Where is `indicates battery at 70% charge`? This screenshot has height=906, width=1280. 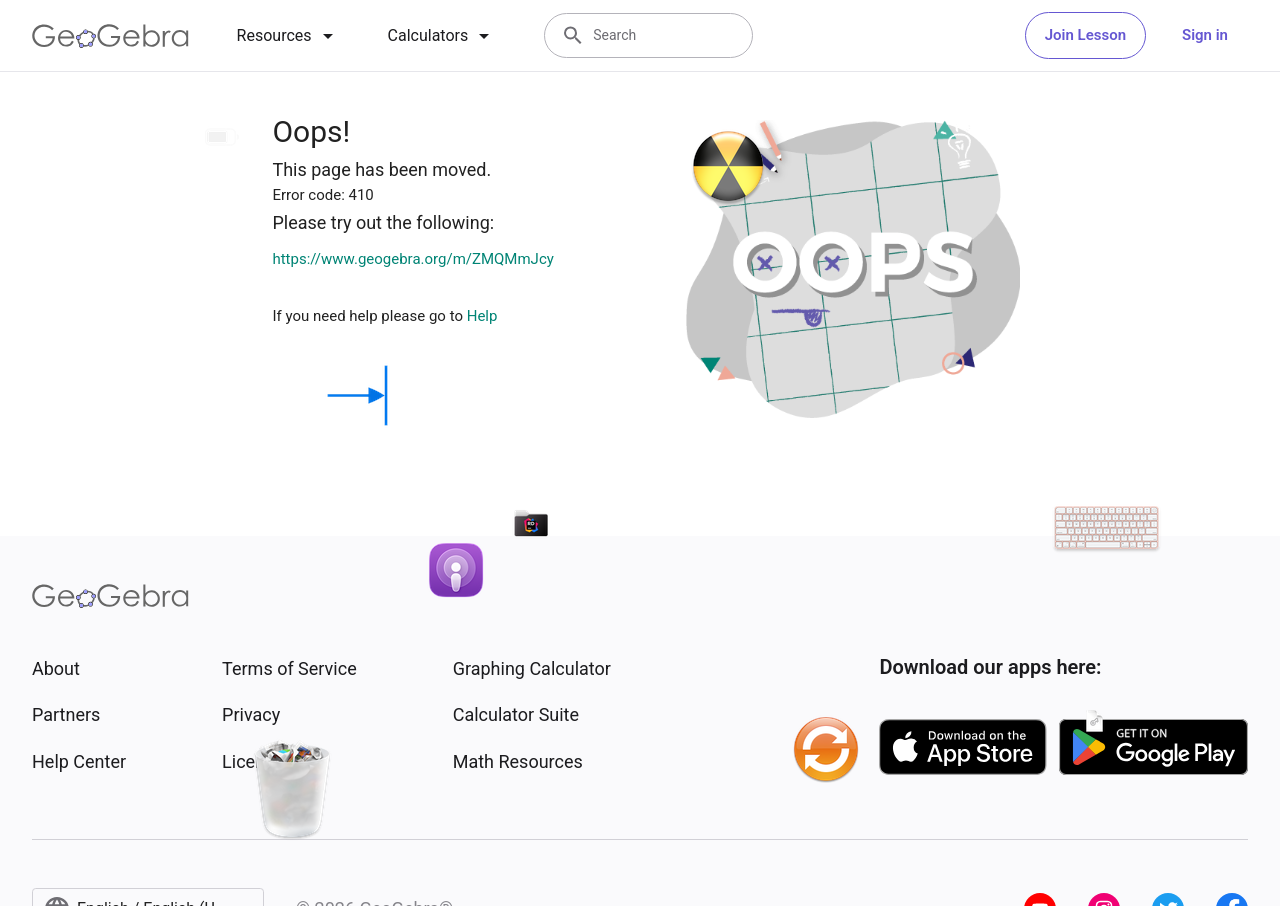
indicates battery at 70% charge is located at coordinates (222, 137).